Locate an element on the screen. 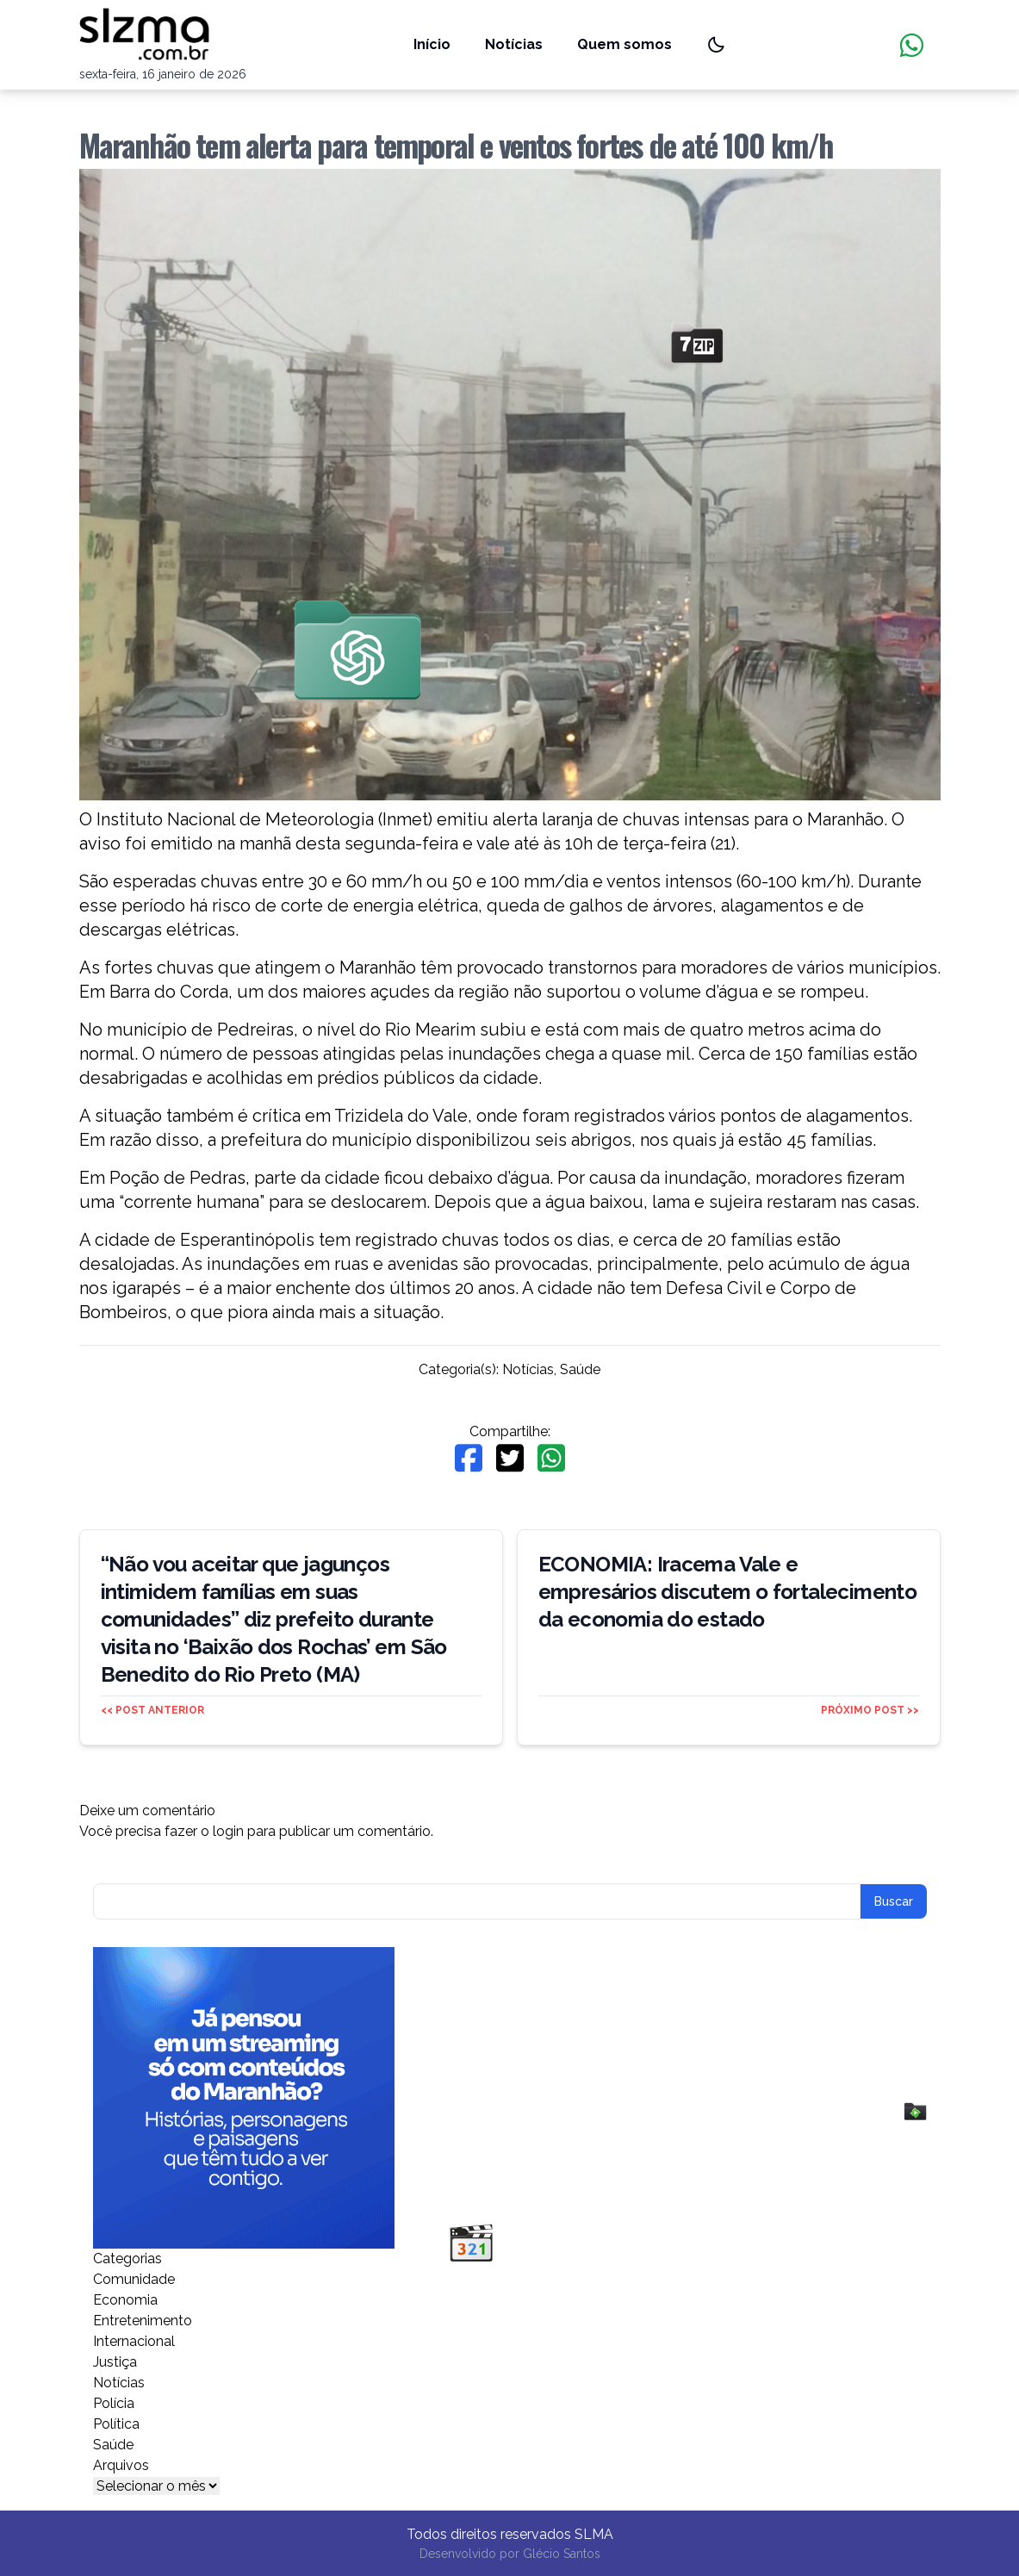 The image size is (1019, 2576). open folder containing media player classic files is located at coordinates (471, 2246).